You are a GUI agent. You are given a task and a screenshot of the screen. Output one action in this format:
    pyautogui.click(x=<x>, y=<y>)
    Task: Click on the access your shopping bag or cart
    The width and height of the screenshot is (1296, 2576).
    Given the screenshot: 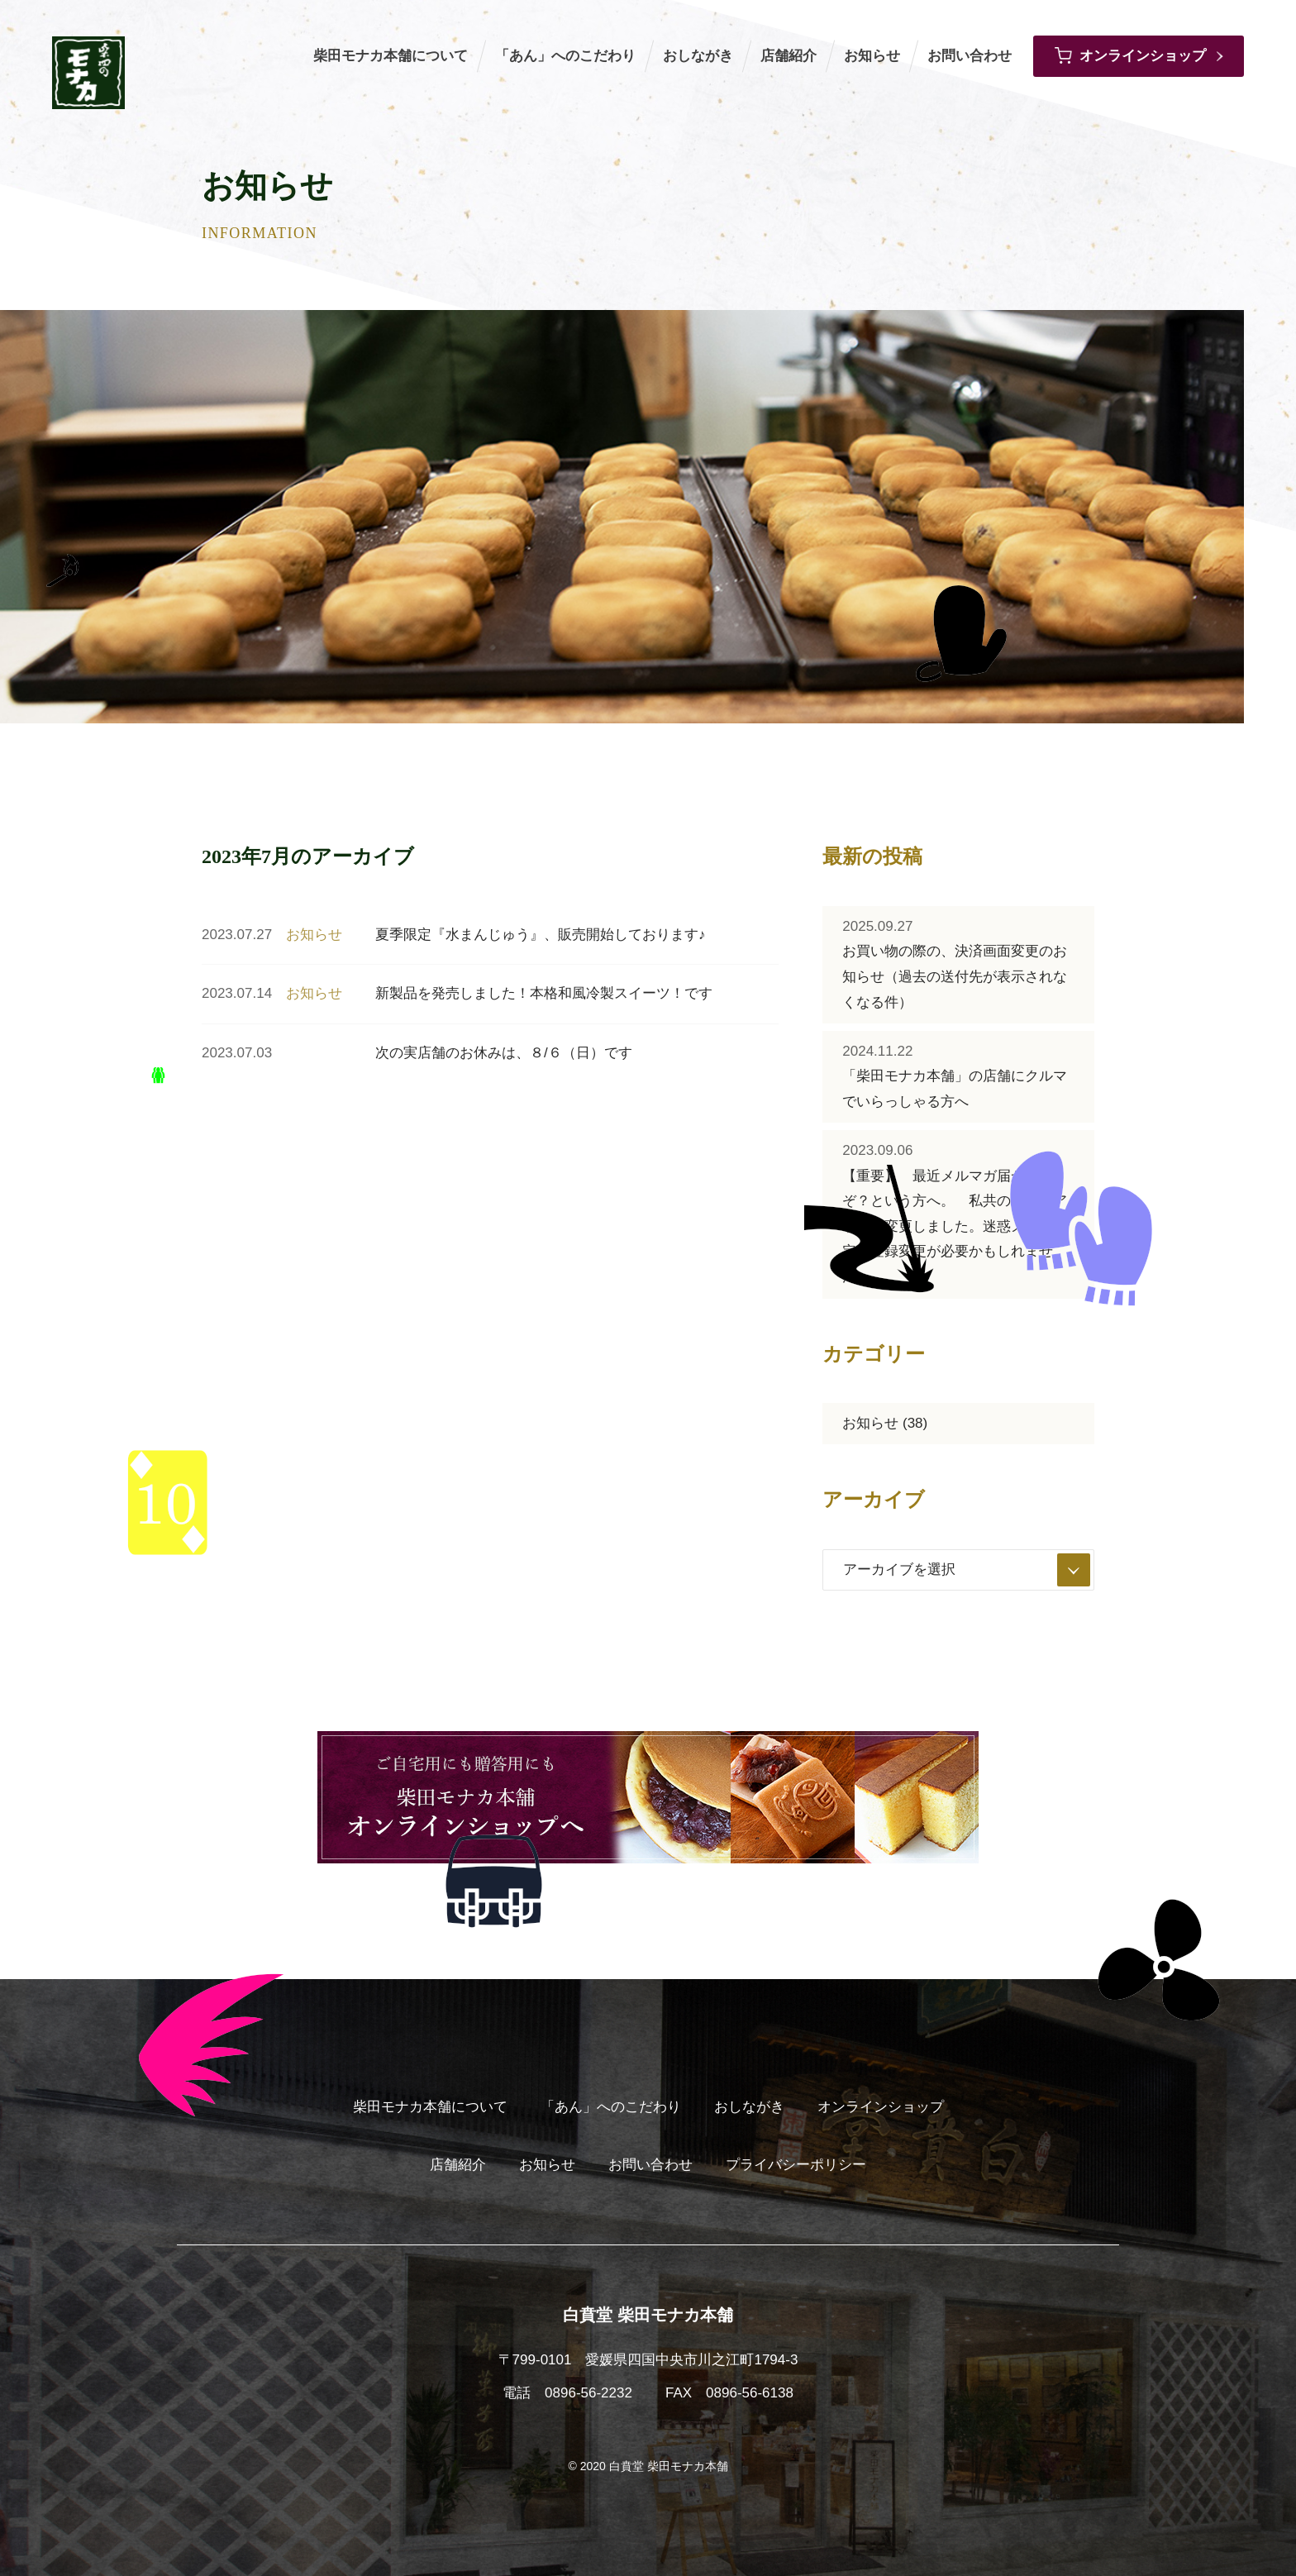 What is the action you would take?
    pyautogui.click(x=493, y=1881)
    